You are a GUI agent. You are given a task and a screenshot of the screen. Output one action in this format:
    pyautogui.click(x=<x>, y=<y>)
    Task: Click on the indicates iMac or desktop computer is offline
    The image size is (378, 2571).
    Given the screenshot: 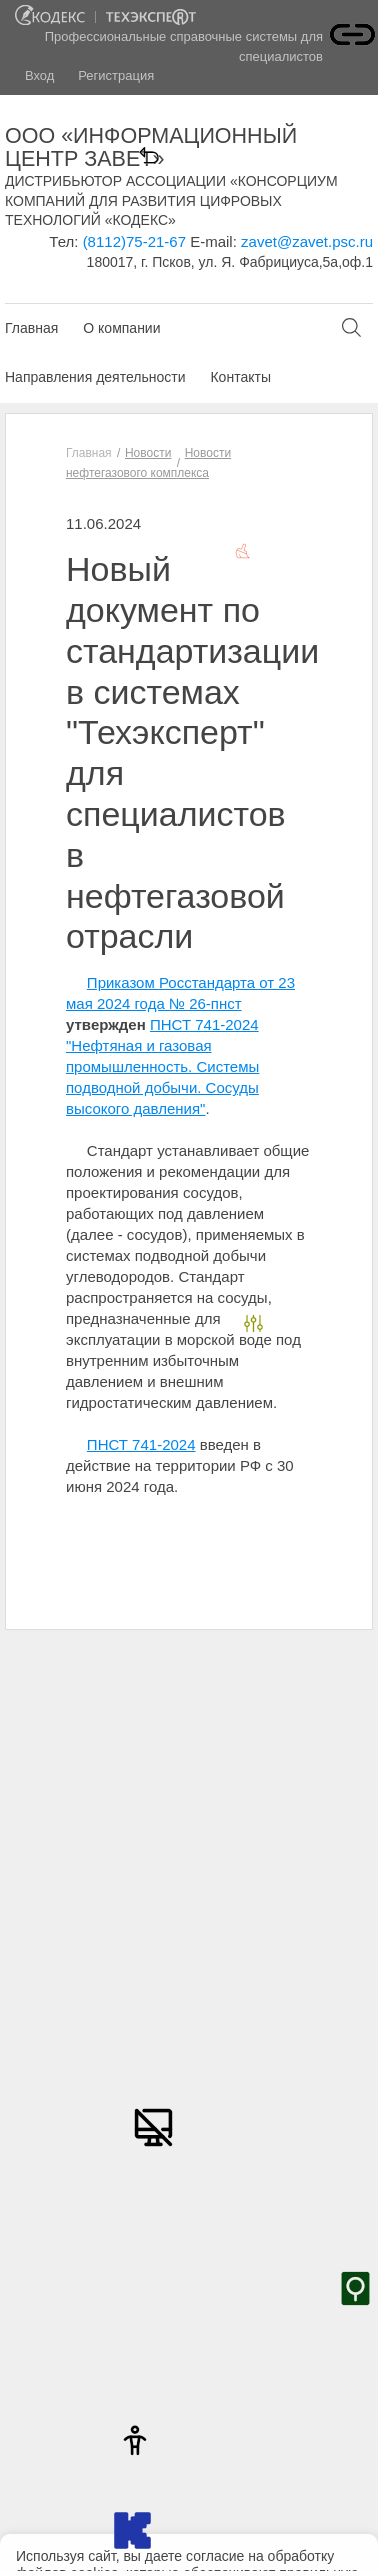 What is the action you would take?
    pyautogui.click(x=153, y=2127)
    